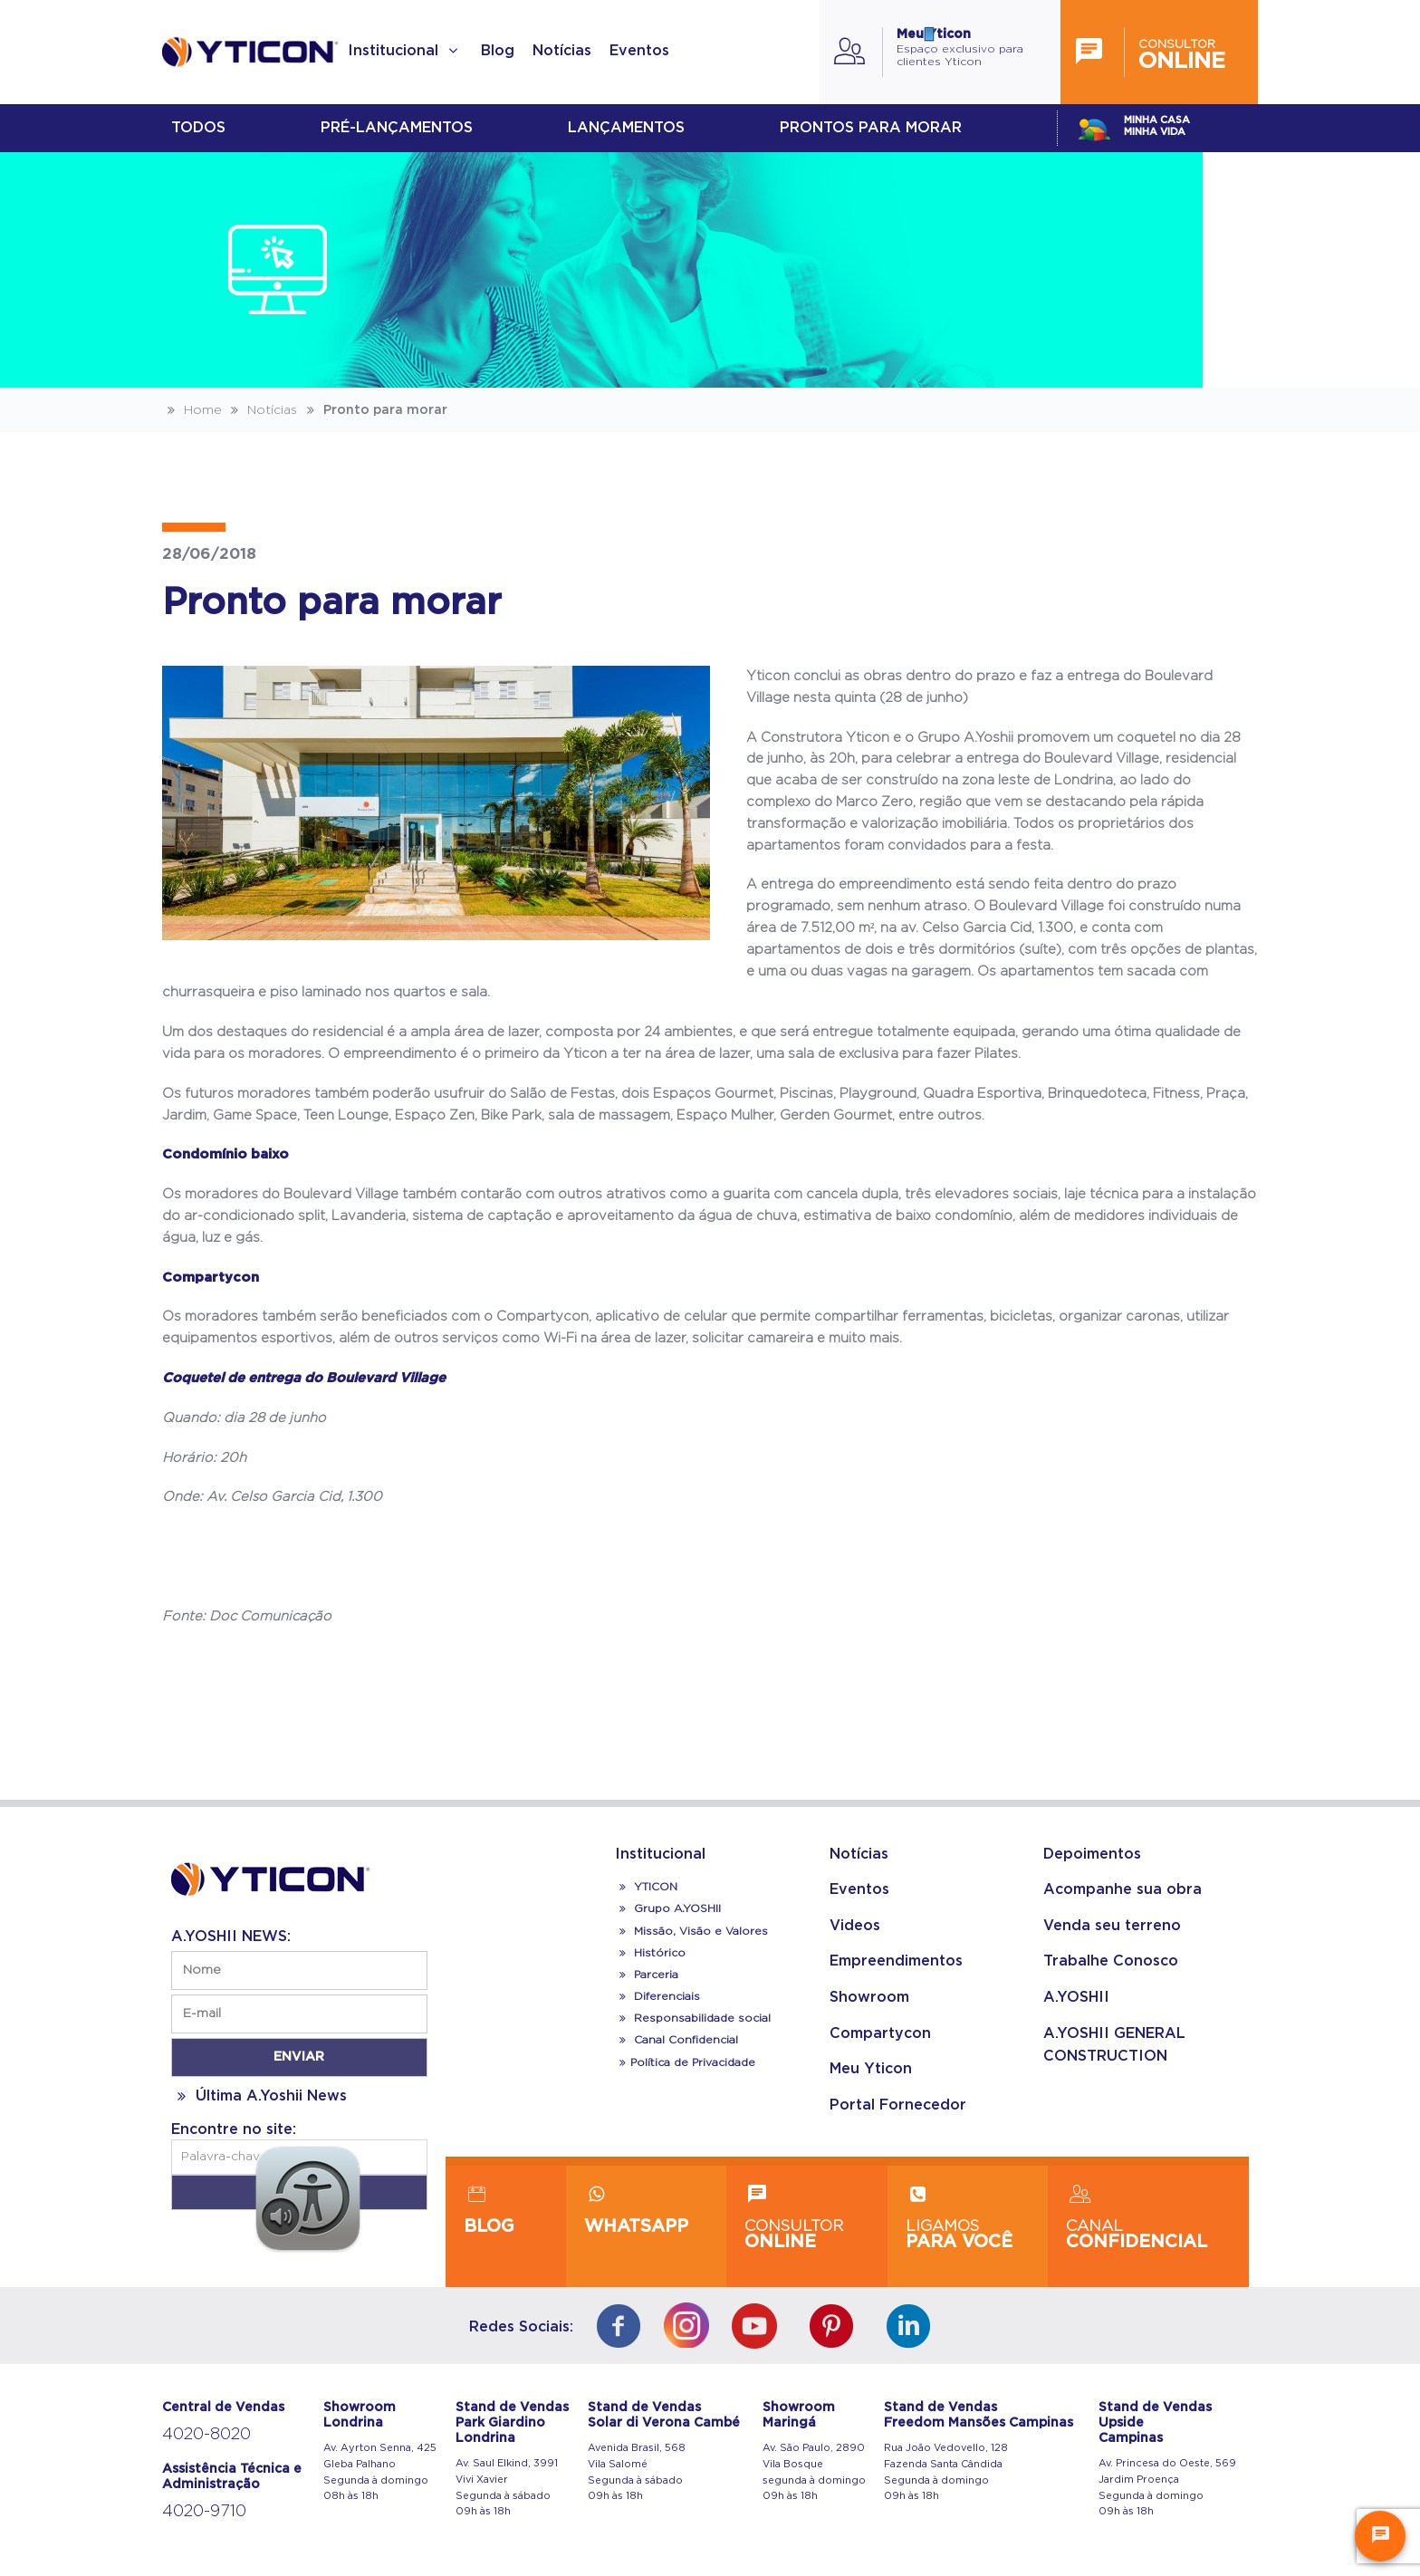 The width and height of the screenshot is (1420, 2576). Describe the element at coordinates (308, 2198) in the screenshot. I see `enable voiceover screen reader accessibility` at that location.